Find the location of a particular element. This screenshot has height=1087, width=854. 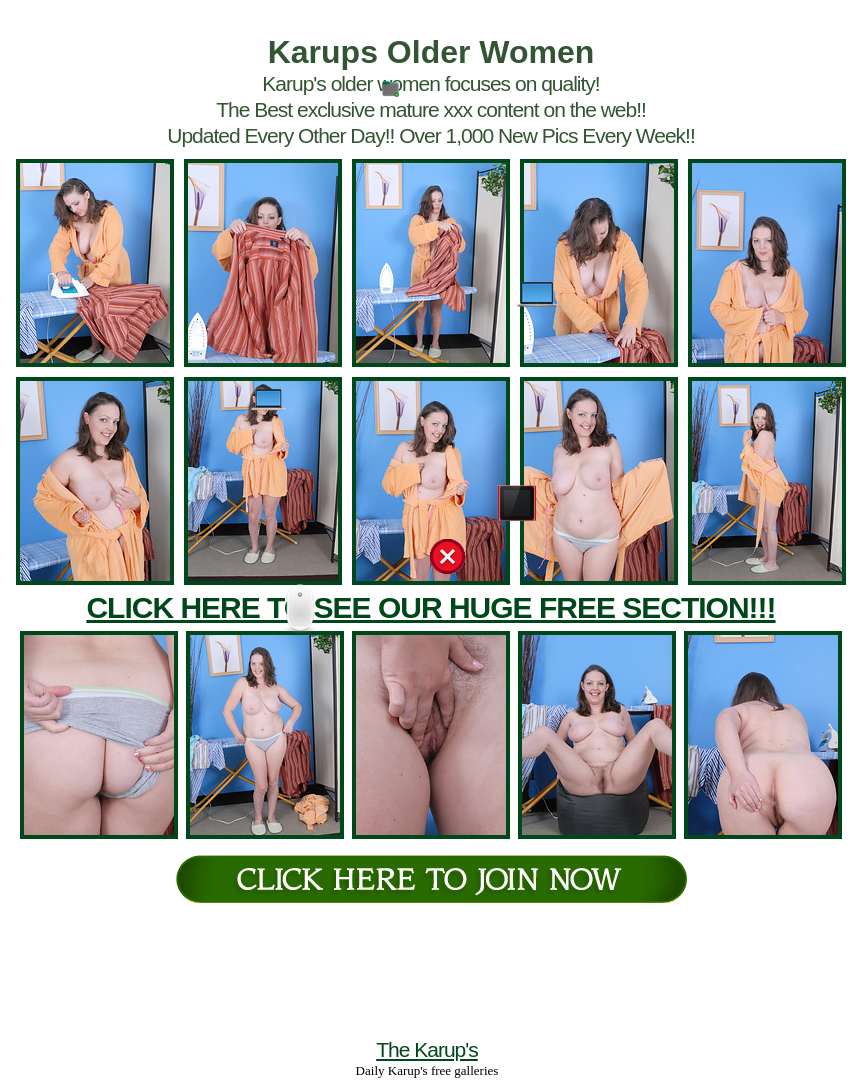

indicates a OneDrive sync error is located at coordinates (447, 556).